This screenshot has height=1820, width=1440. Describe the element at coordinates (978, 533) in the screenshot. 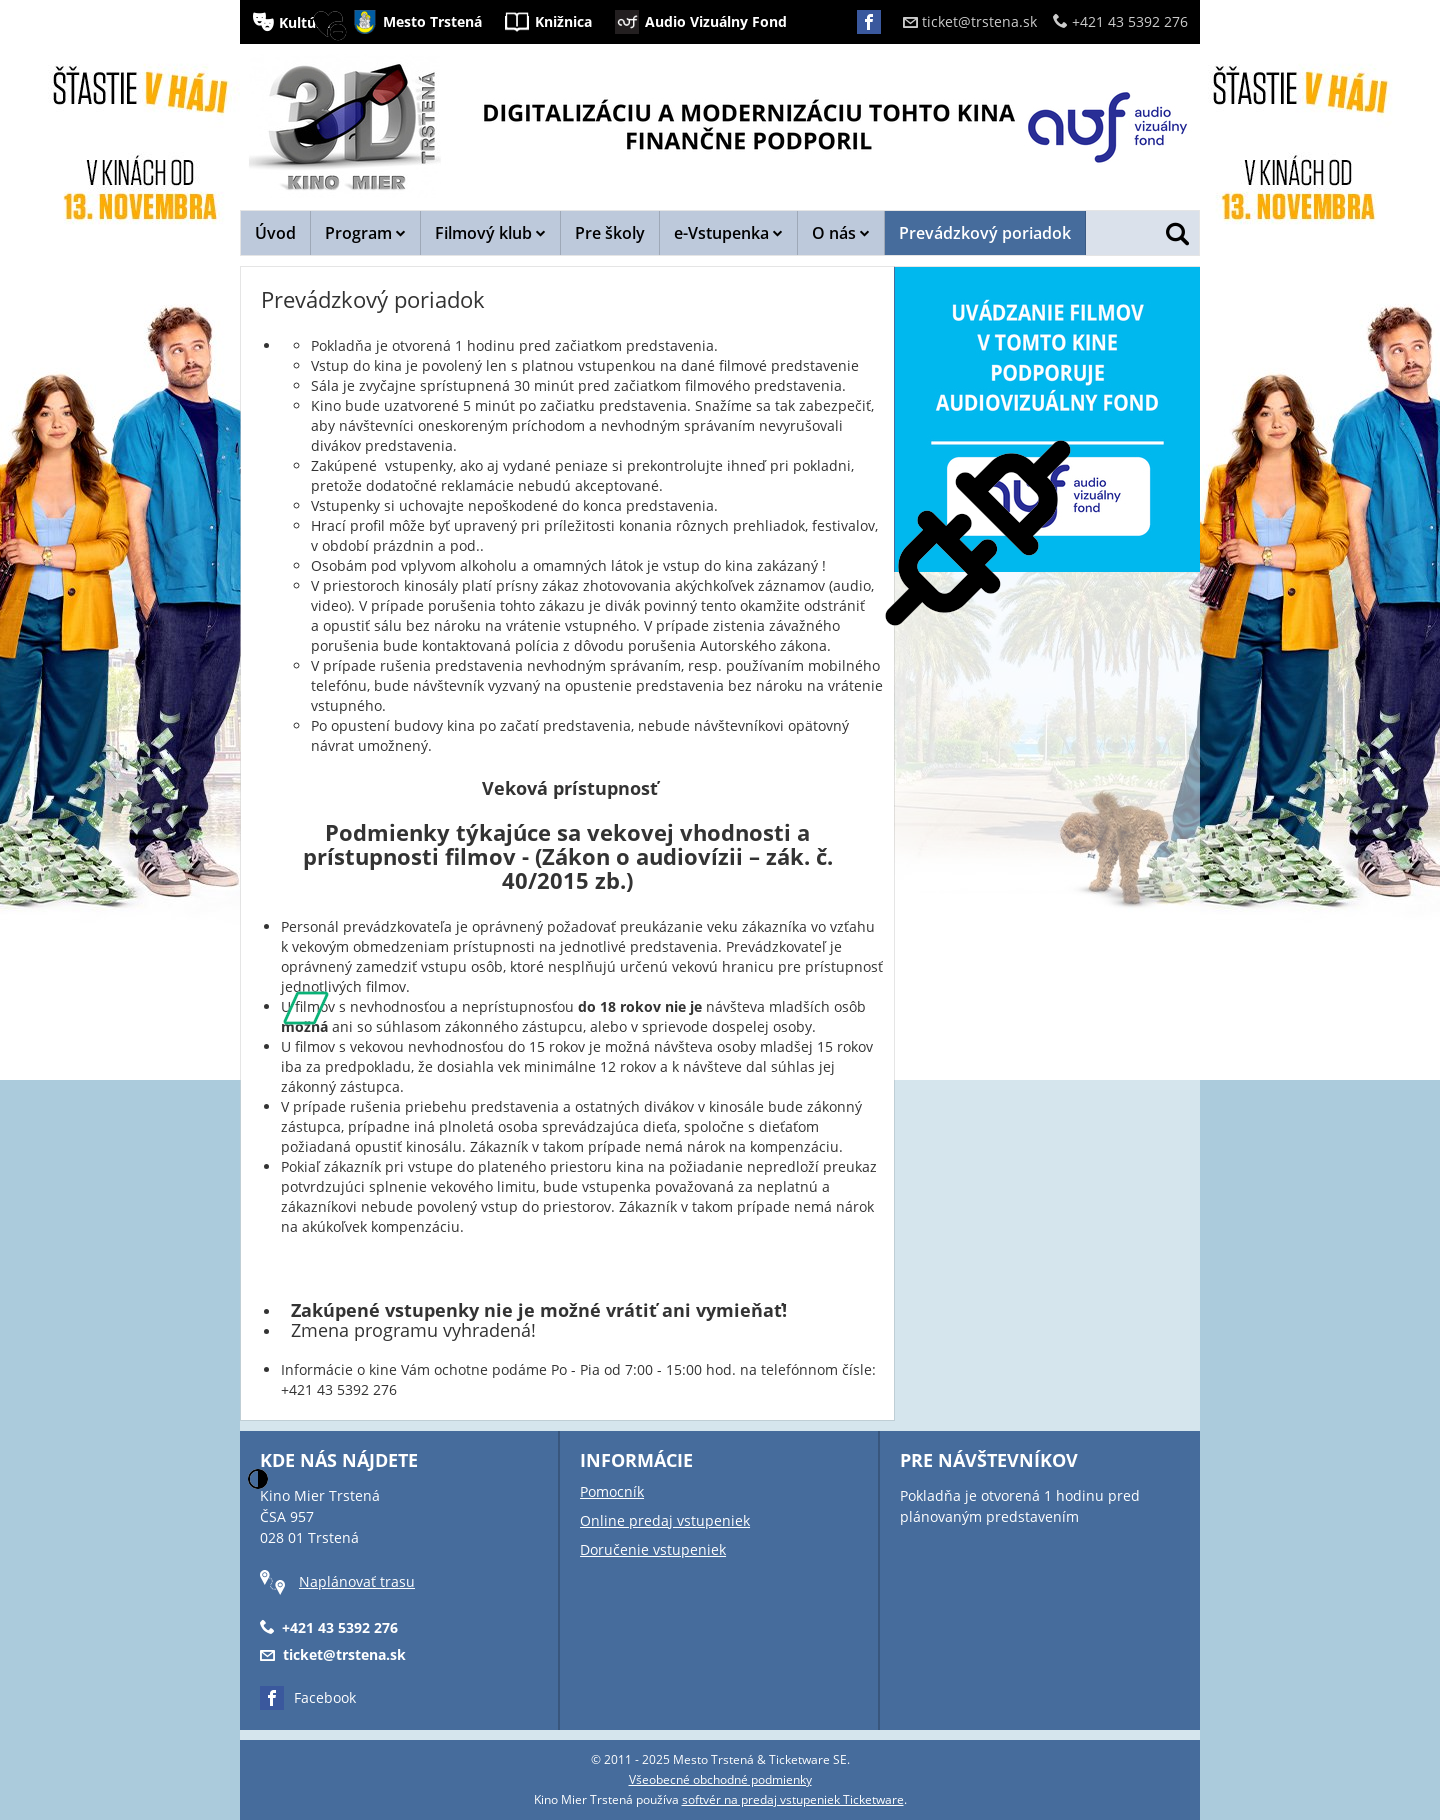

I see `connect or establish a connection` at that location.